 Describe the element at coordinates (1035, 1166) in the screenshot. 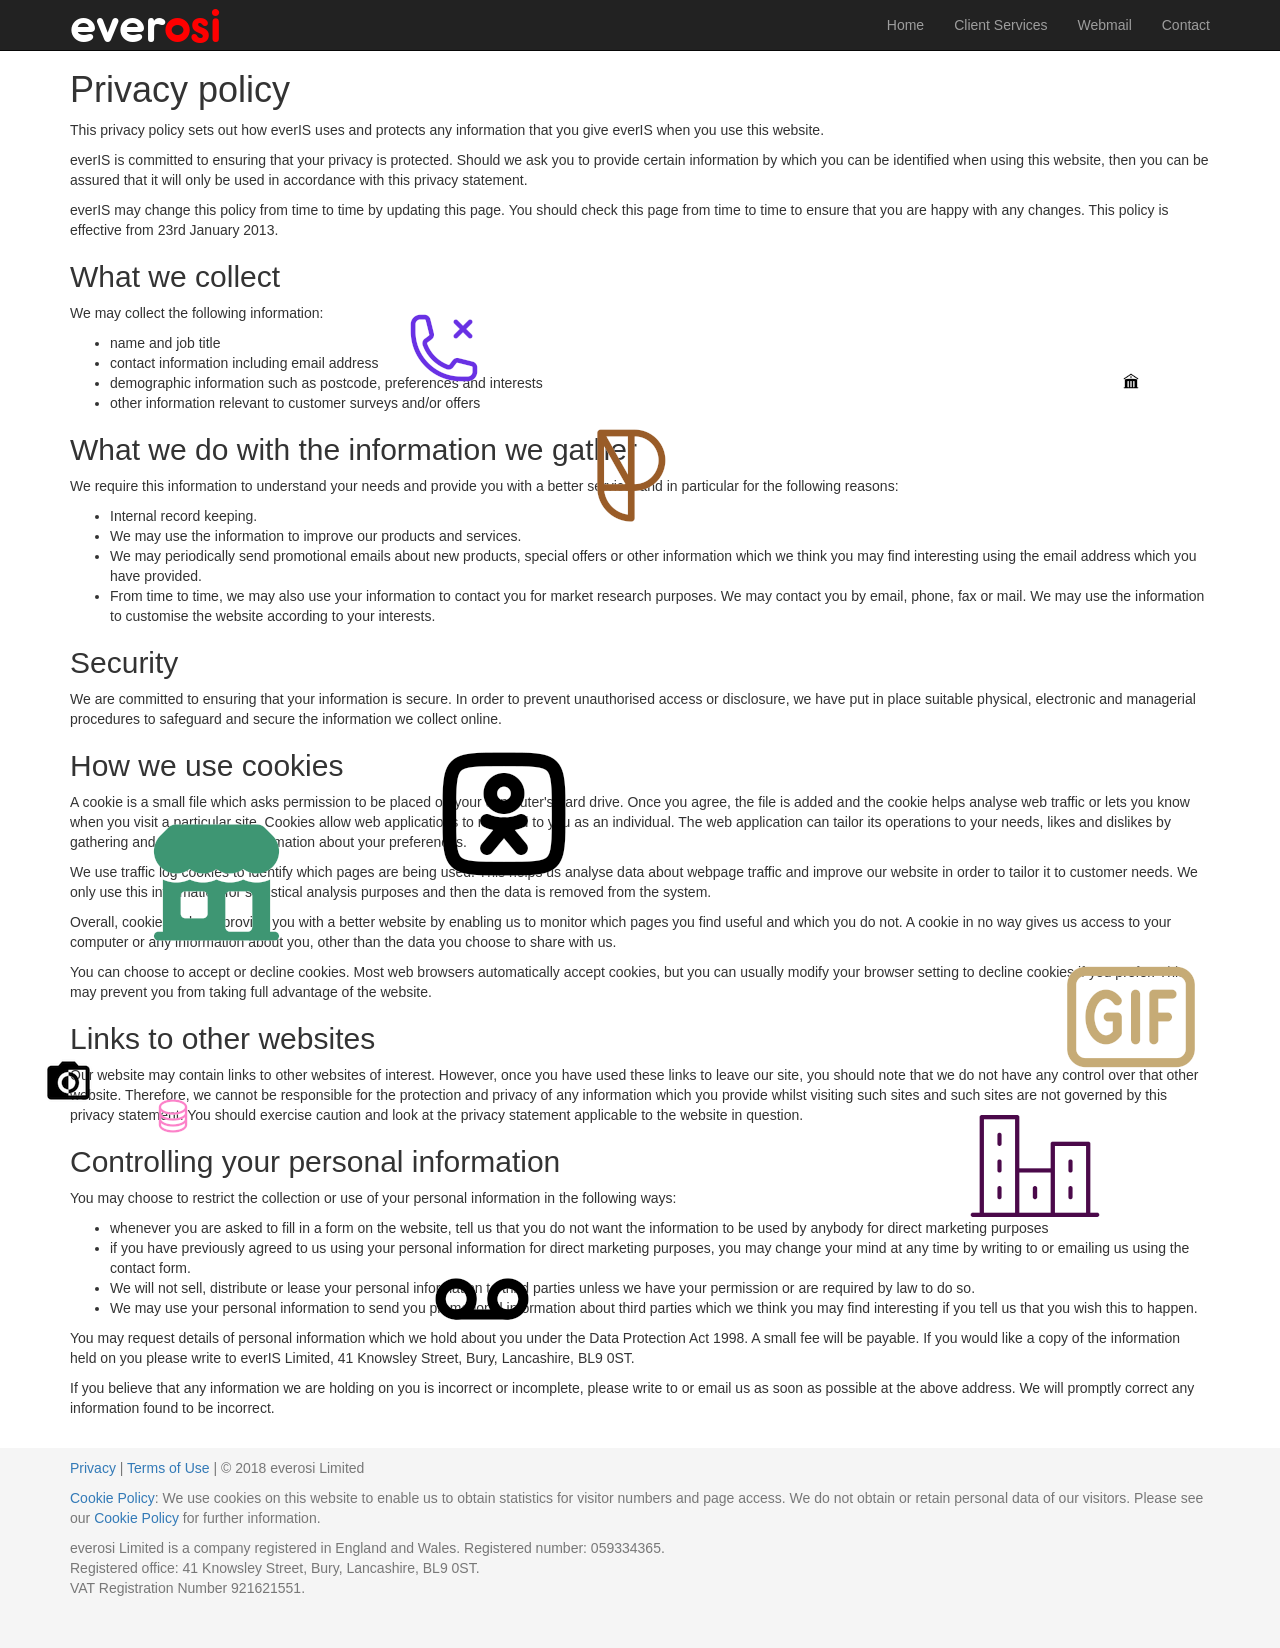

I see `view city or urban locations` at that location.